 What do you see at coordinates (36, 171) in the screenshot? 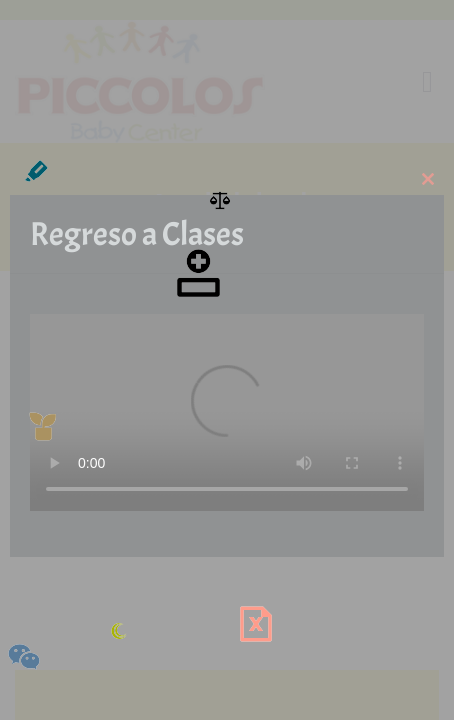
I see `highlight or mark up text` at bounding box center [36, 171].